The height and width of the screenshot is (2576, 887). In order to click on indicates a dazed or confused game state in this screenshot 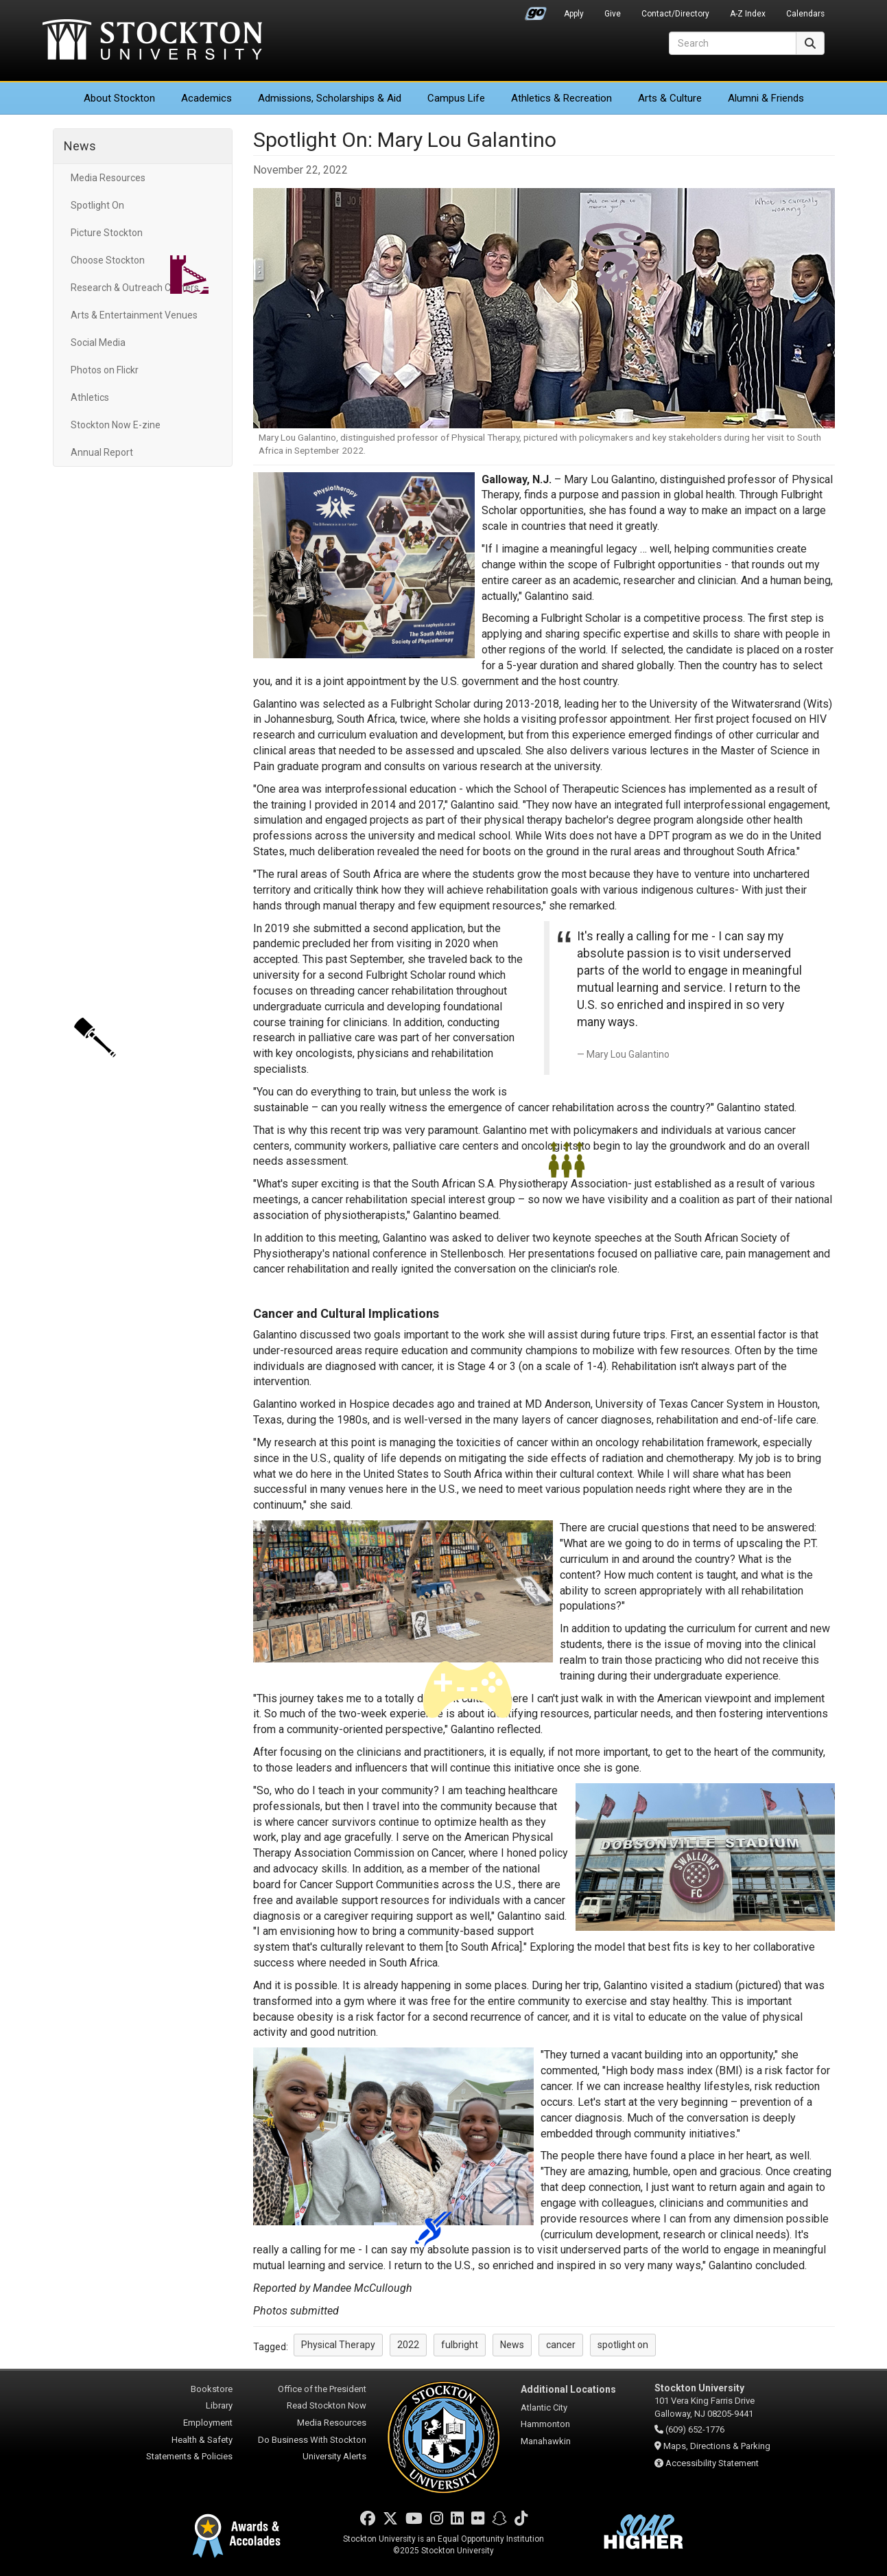, I will do `click(617, 257)`.